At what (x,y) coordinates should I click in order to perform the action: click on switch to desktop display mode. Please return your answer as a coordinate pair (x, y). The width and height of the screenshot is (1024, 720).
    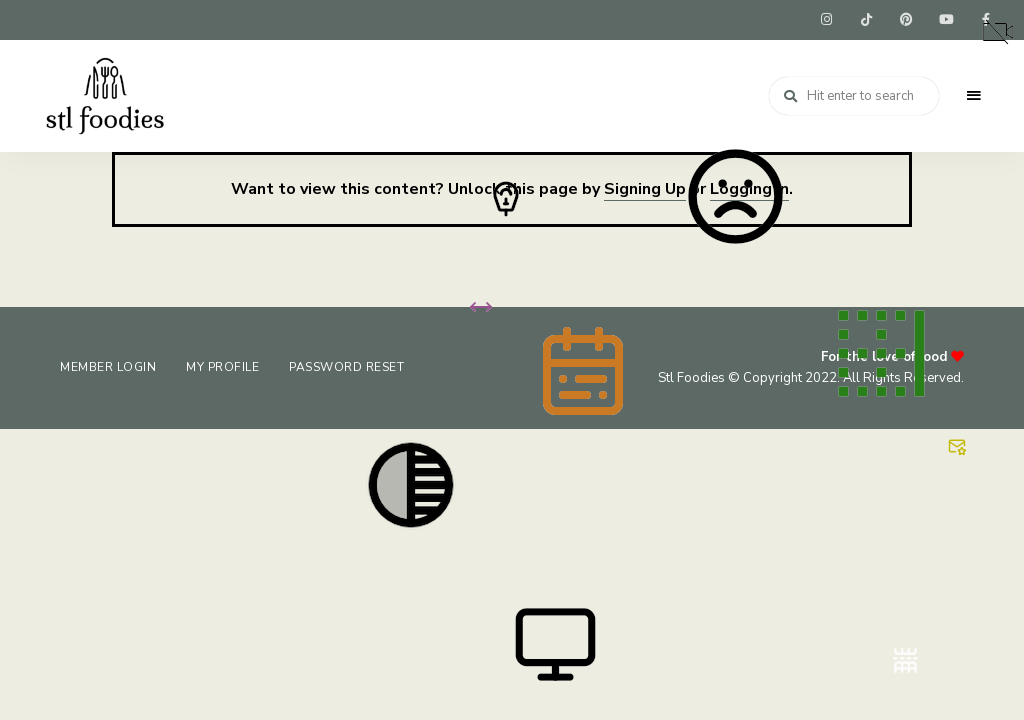
    Looking at the image, I should click on (555, 644).